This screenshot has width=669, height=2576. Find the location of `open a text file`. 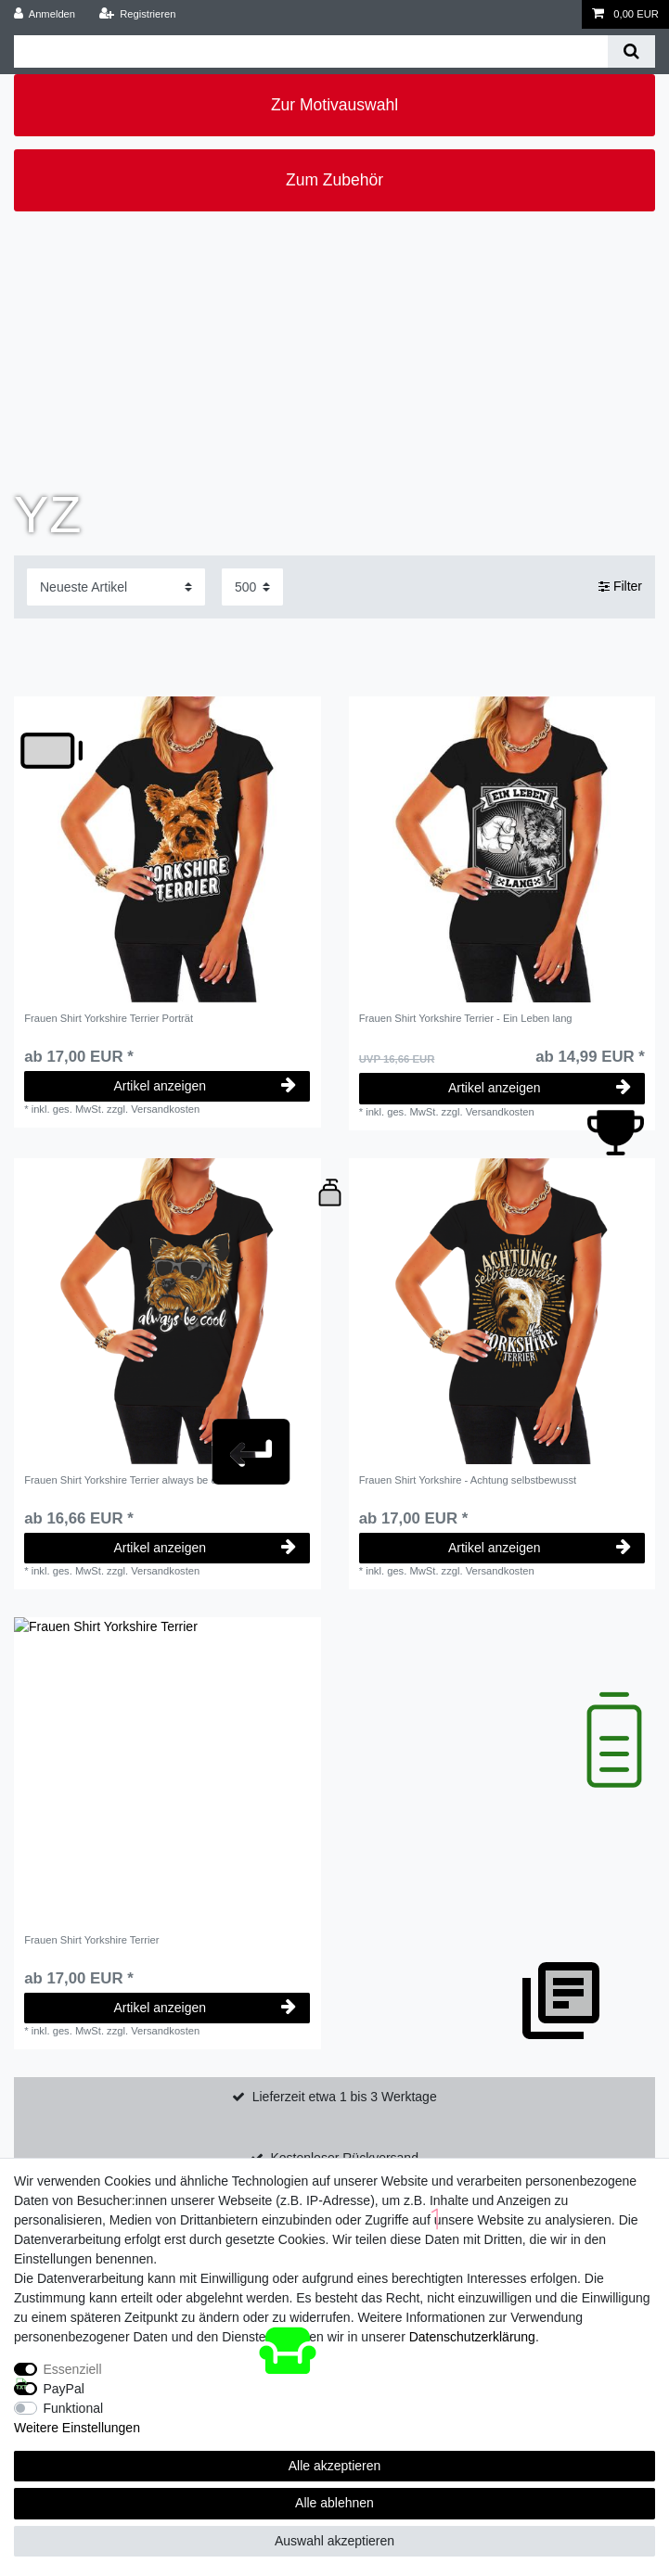

open a text file is located at coordinates (21, 2384).